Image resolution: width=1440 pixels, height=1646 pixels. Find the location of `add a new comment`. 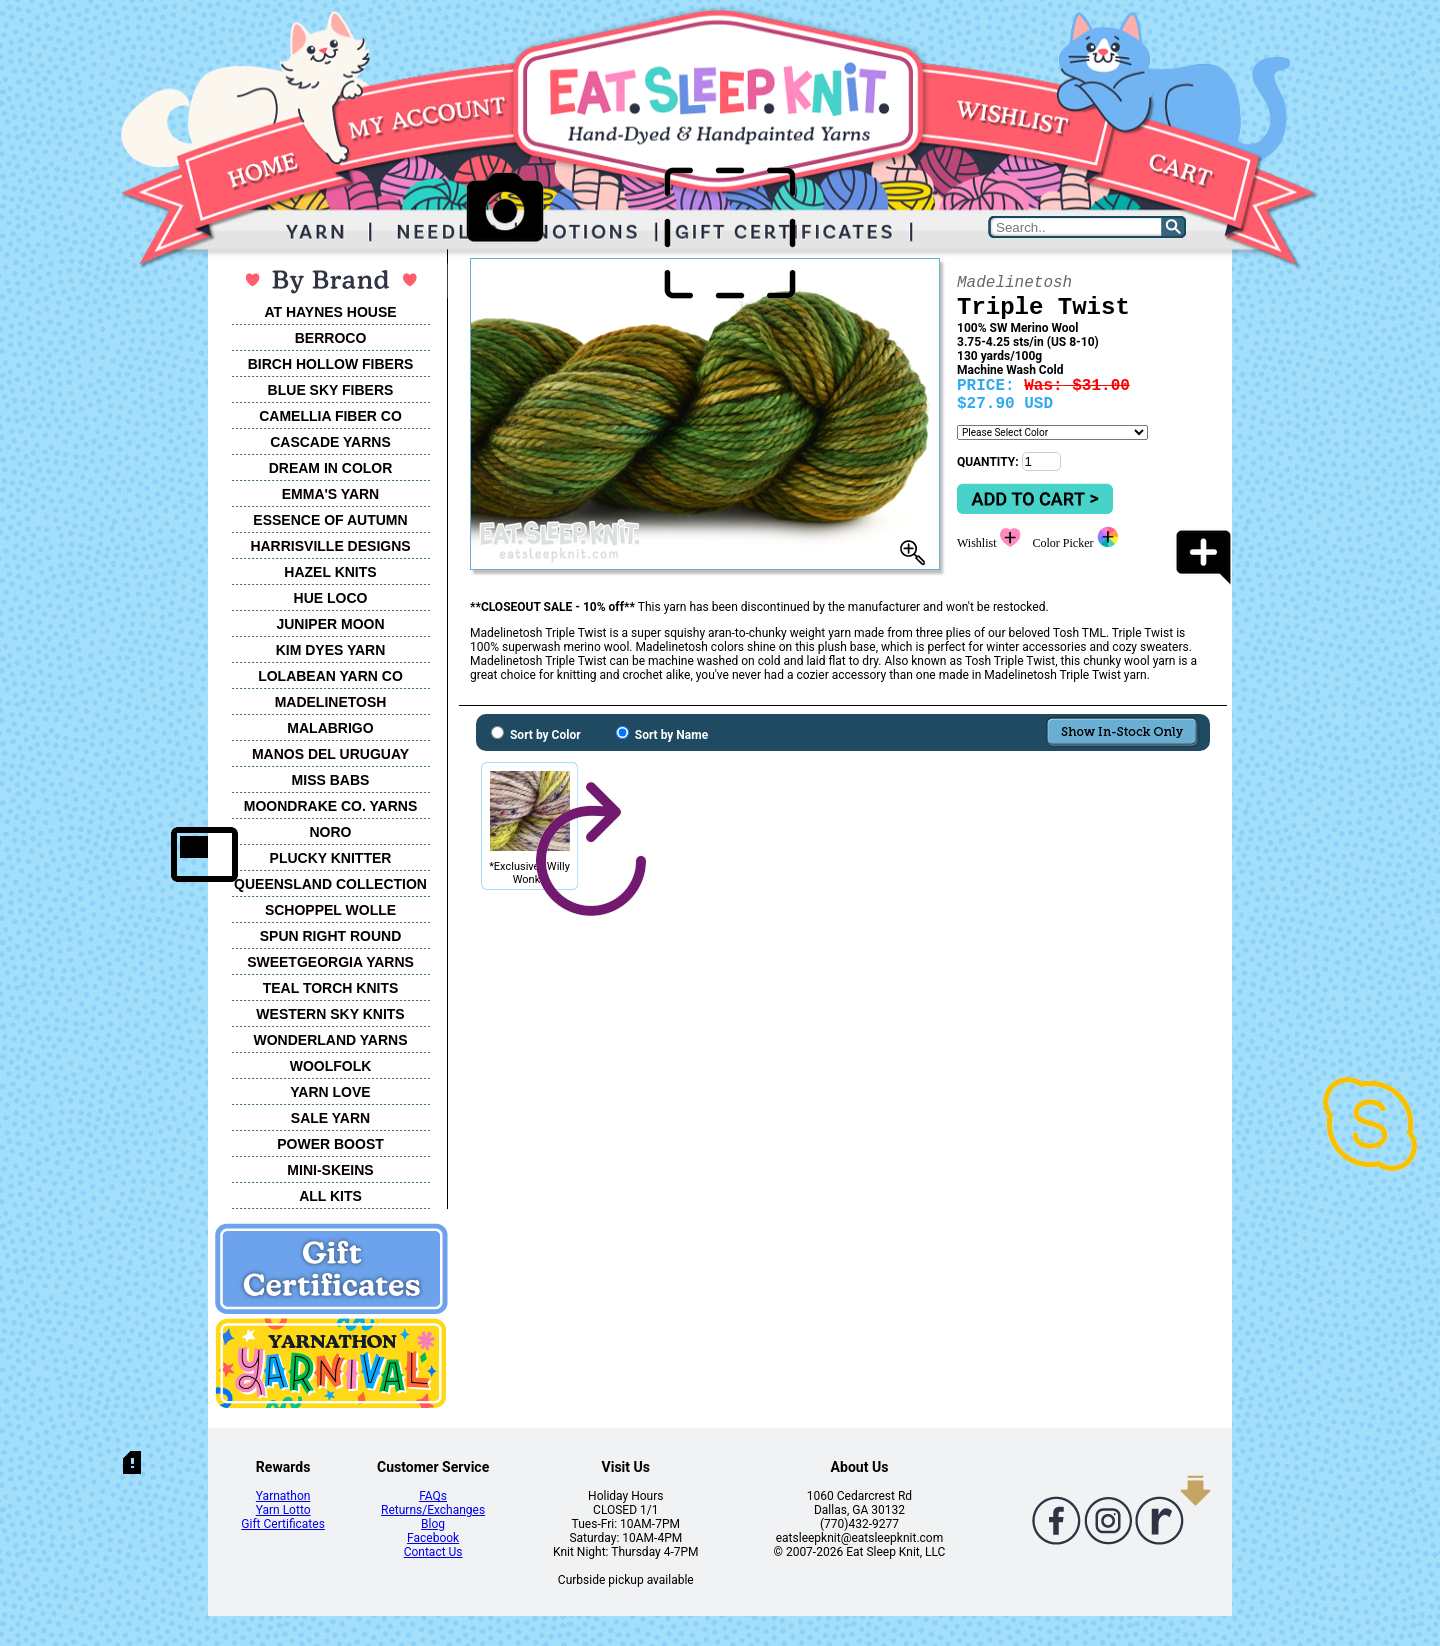

add a new comment is located at coordinates (1203, 557).